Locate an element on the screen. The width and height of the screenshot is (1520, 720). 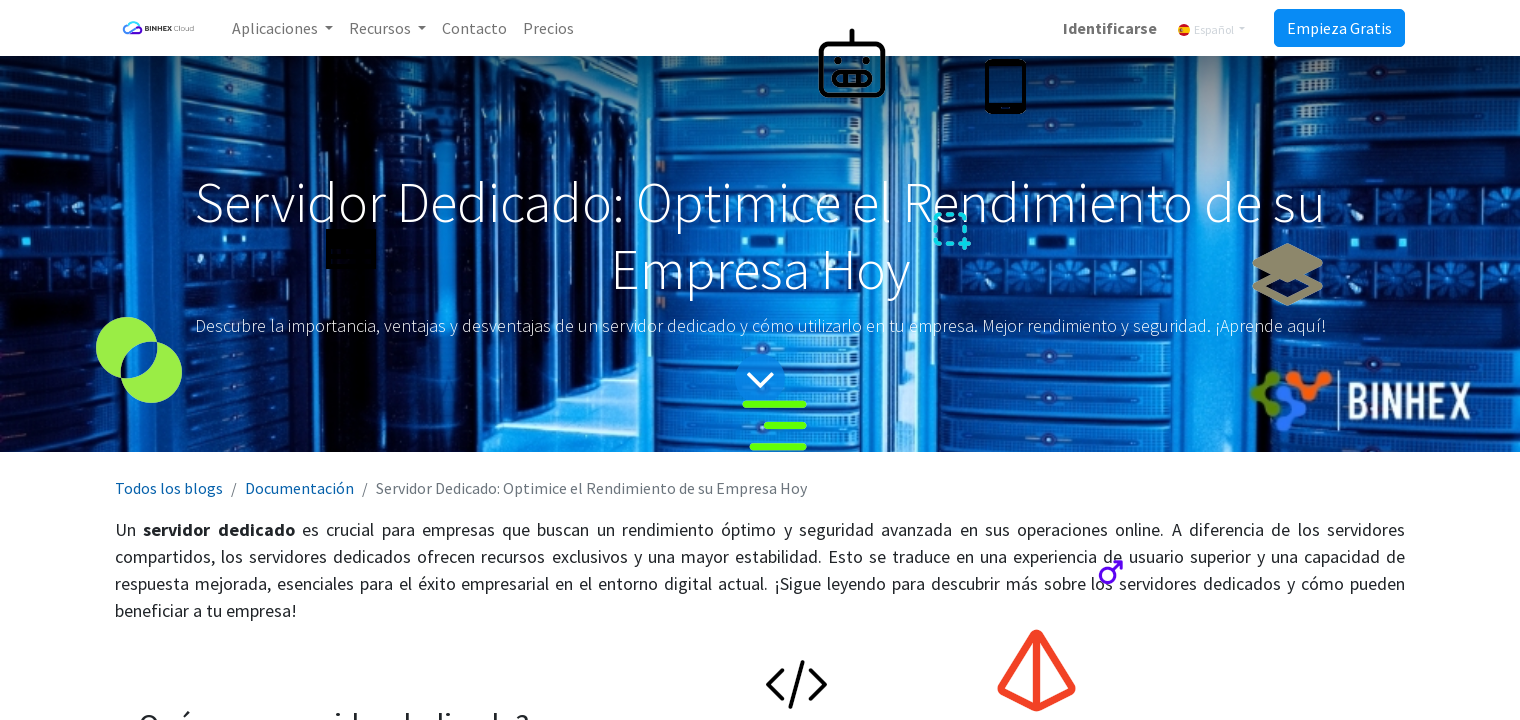
indicates male gender selection is located at coordinates (1110, 573).